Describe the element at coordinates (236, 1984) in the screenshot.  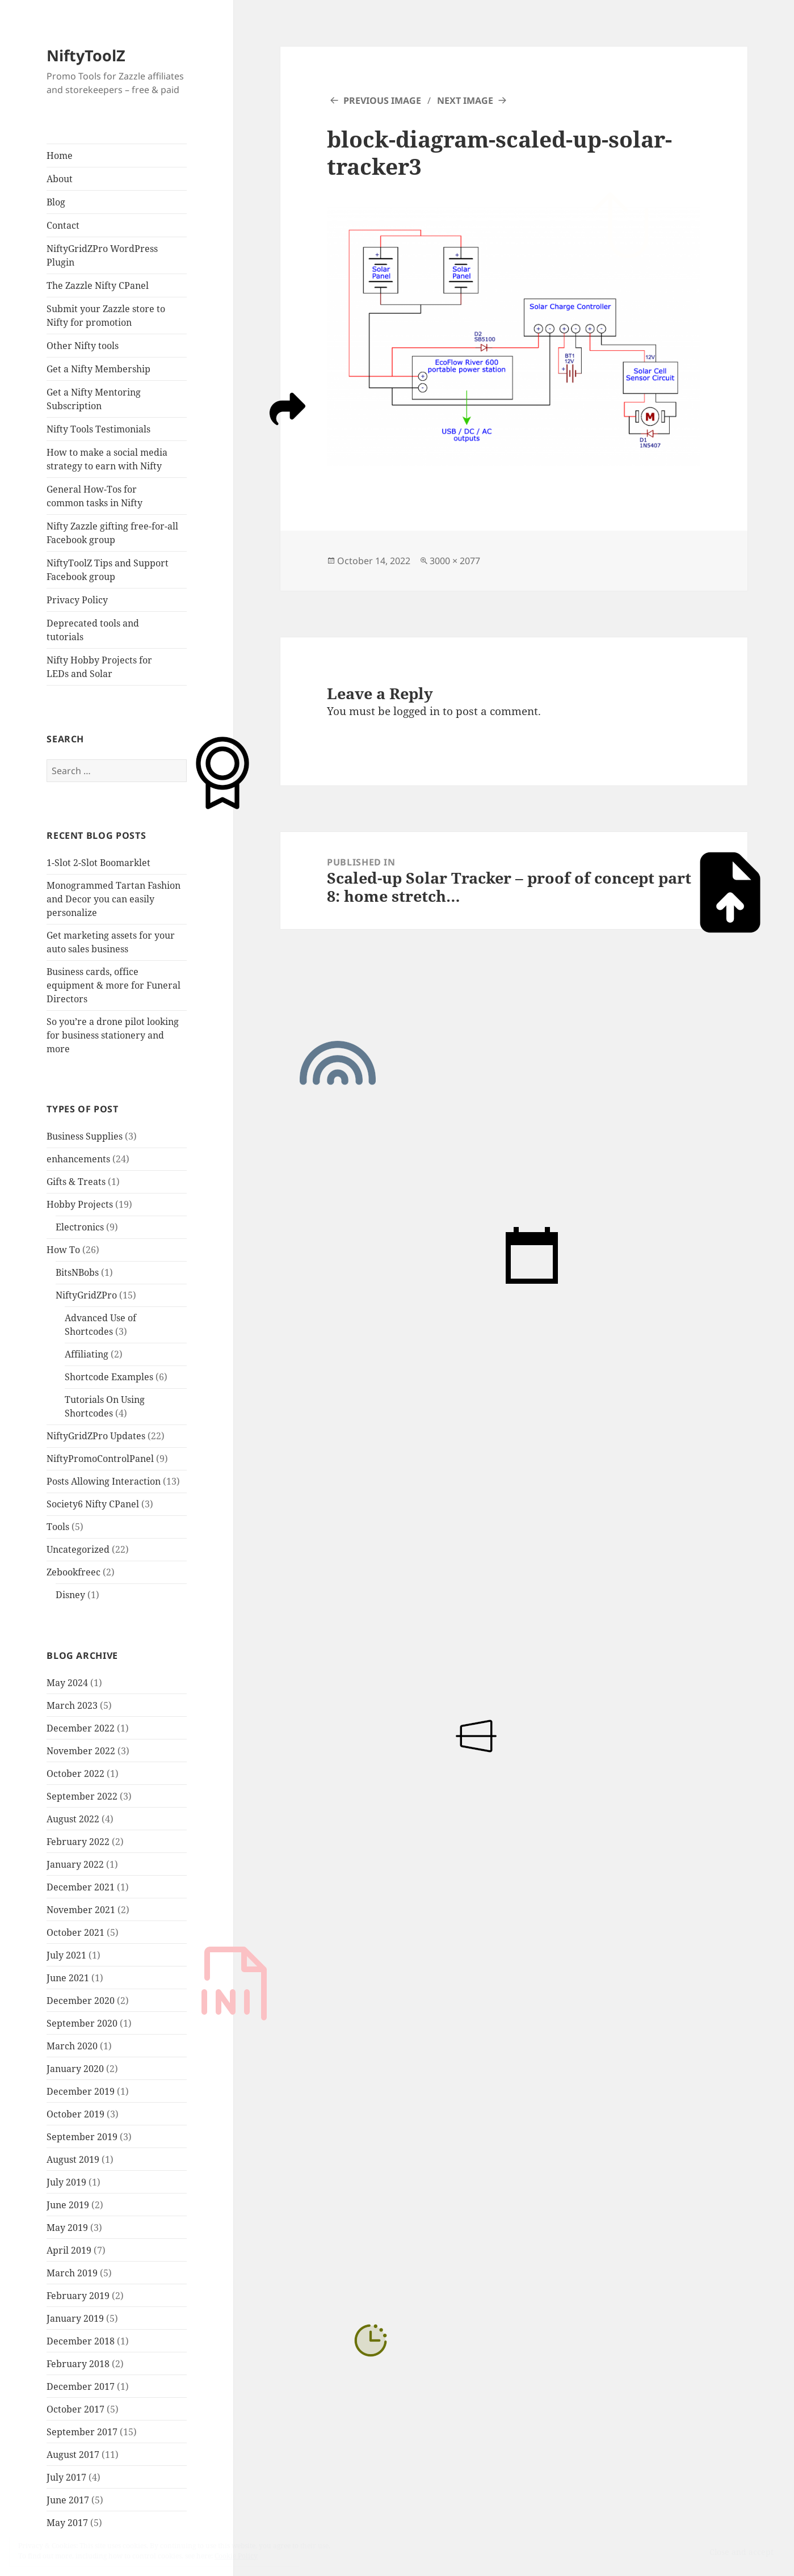
I see `view or open an INI configuration file` at that location.